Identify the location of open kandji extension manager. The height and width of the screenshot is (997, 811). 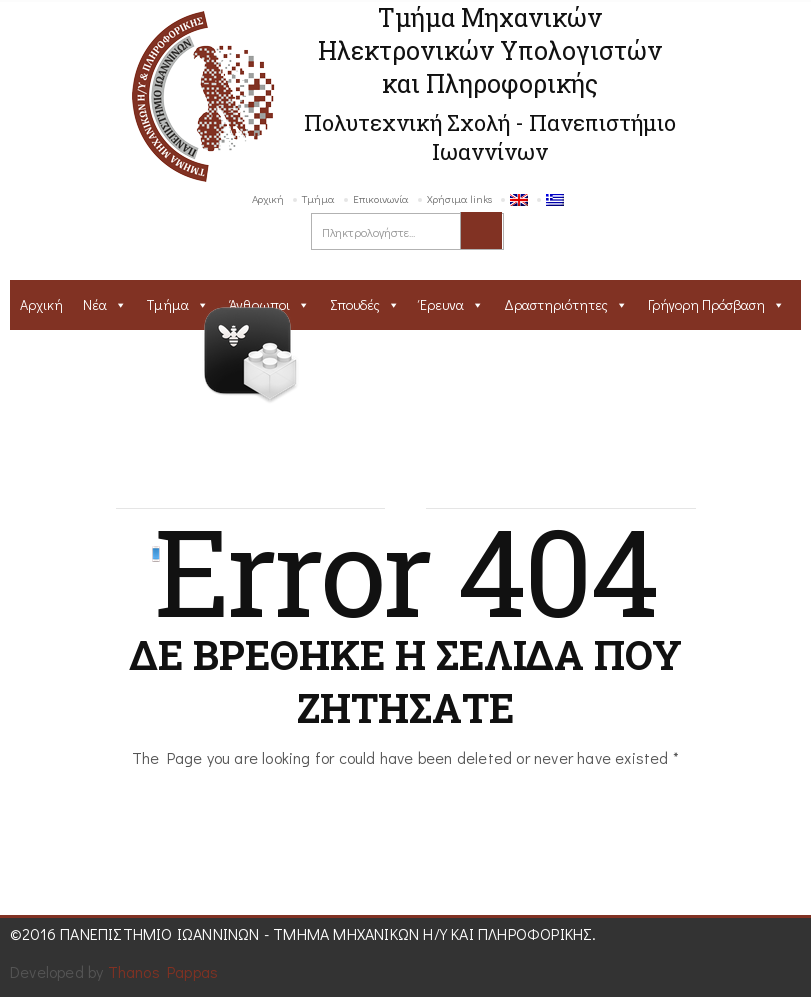
(247, 350).